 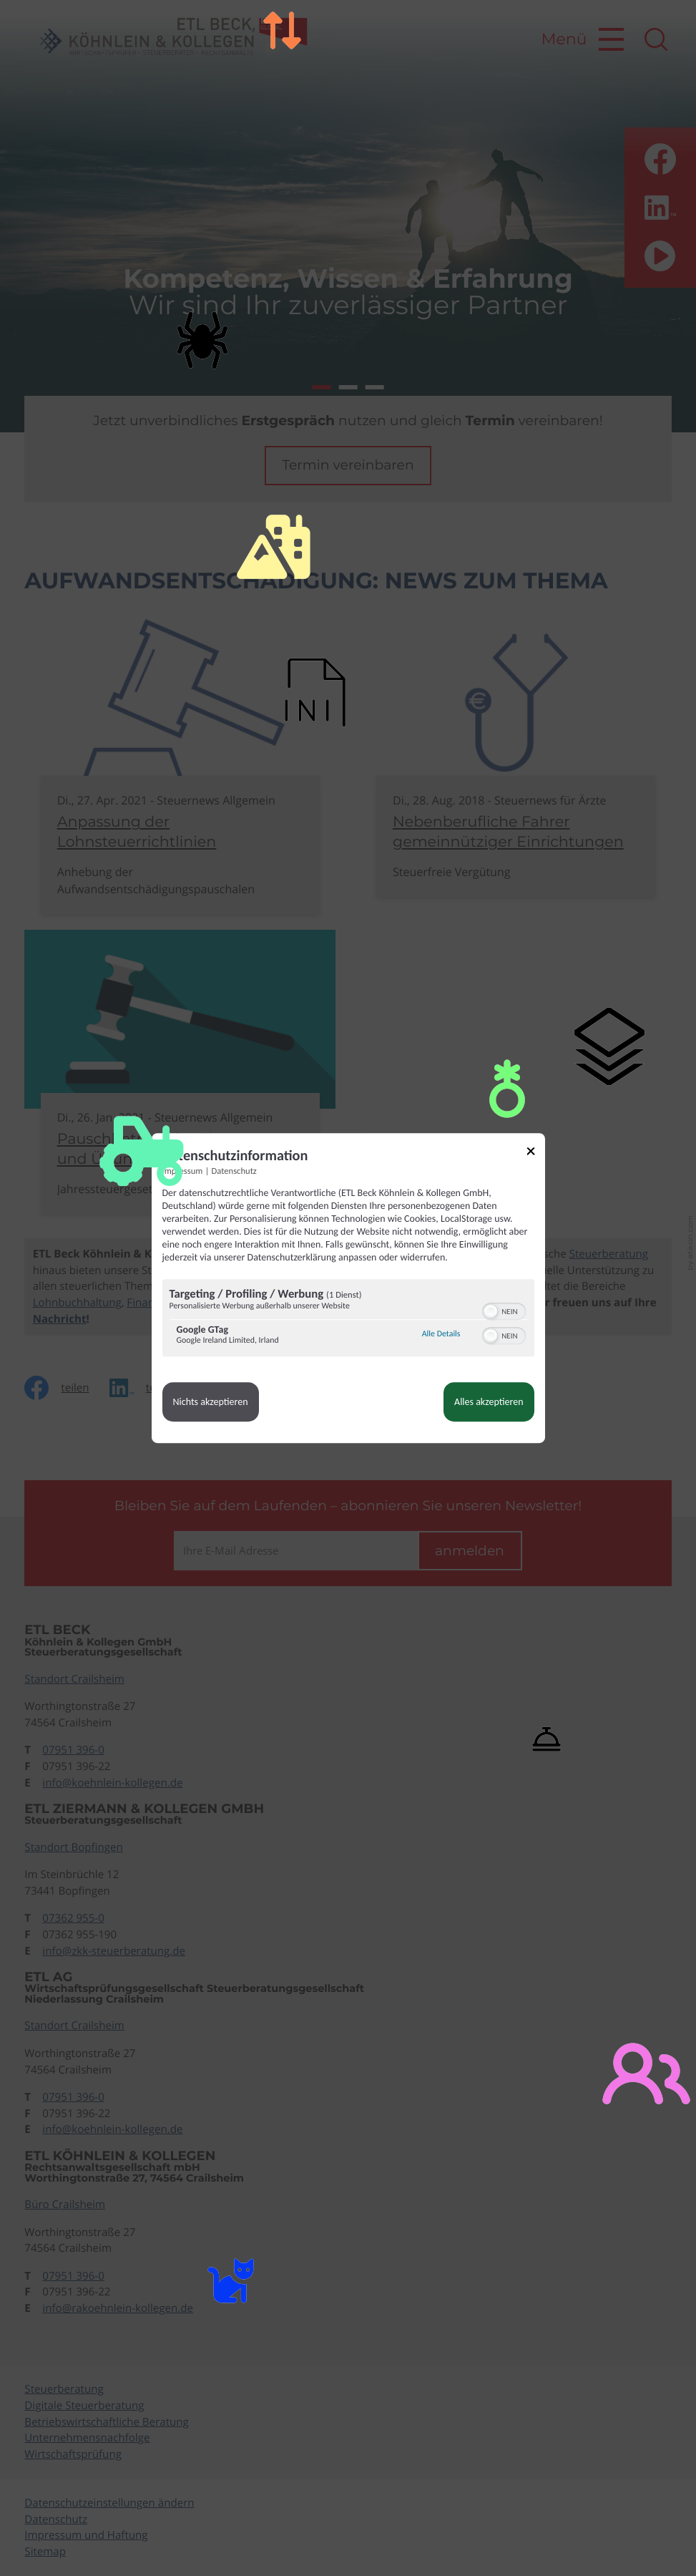 I want to click on view pet-related content or services, so click(x=230, y=2280).